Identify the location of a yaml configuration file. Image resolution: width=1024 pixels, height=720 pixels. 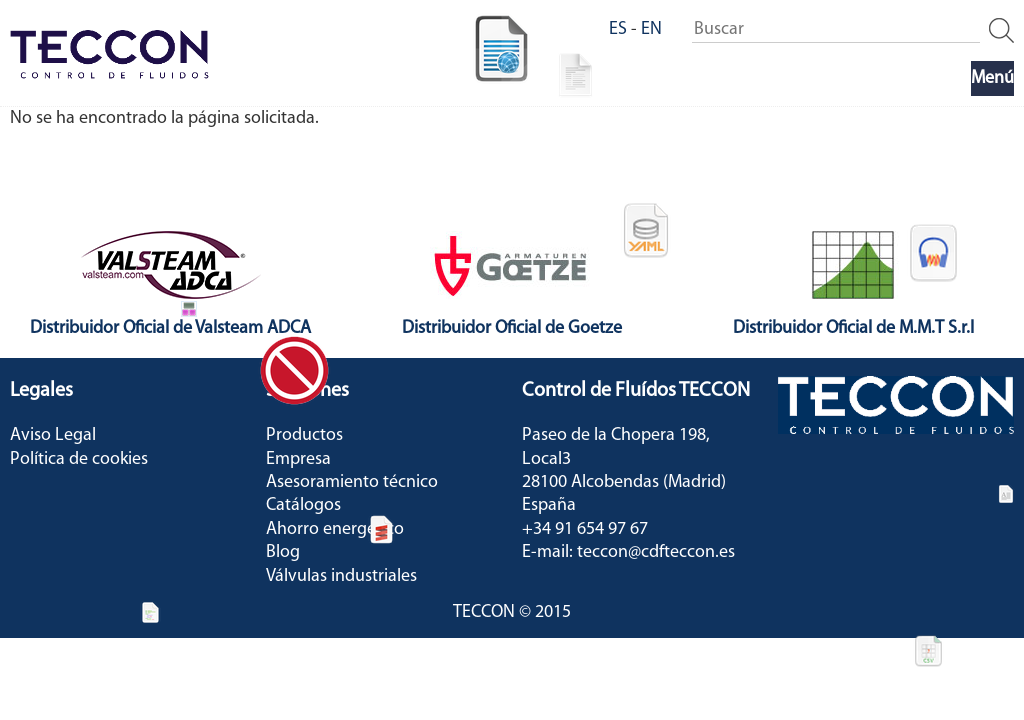
(646, 230).